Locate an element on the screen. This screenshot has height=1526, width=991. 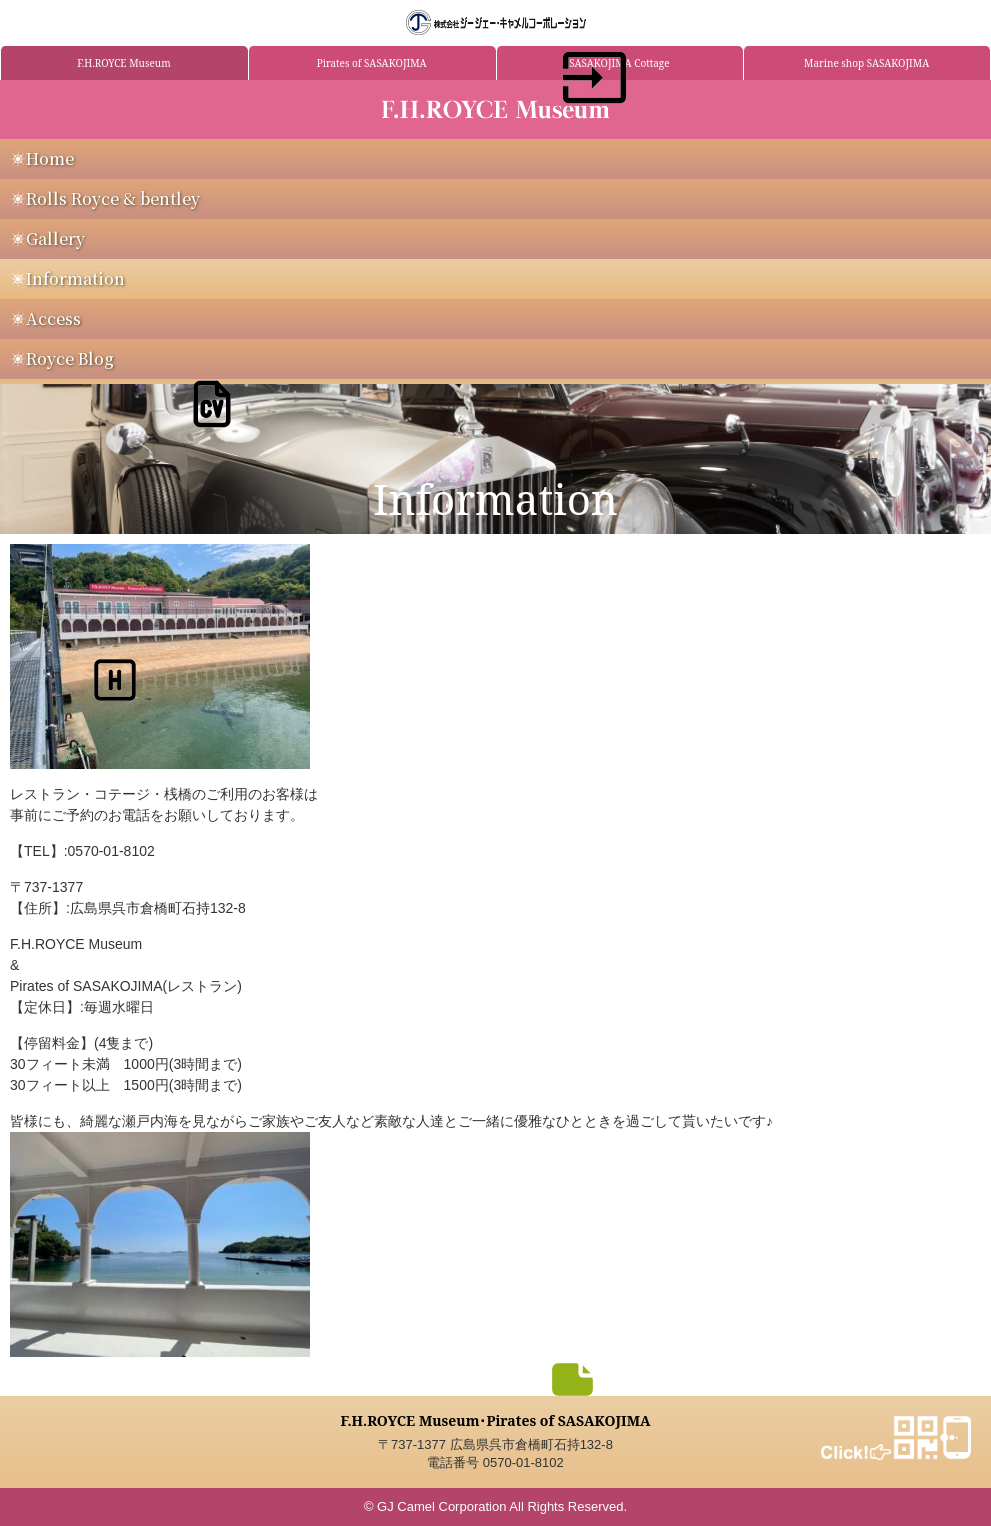
view document in landscape orientation is located at coordinates (572, 1379).